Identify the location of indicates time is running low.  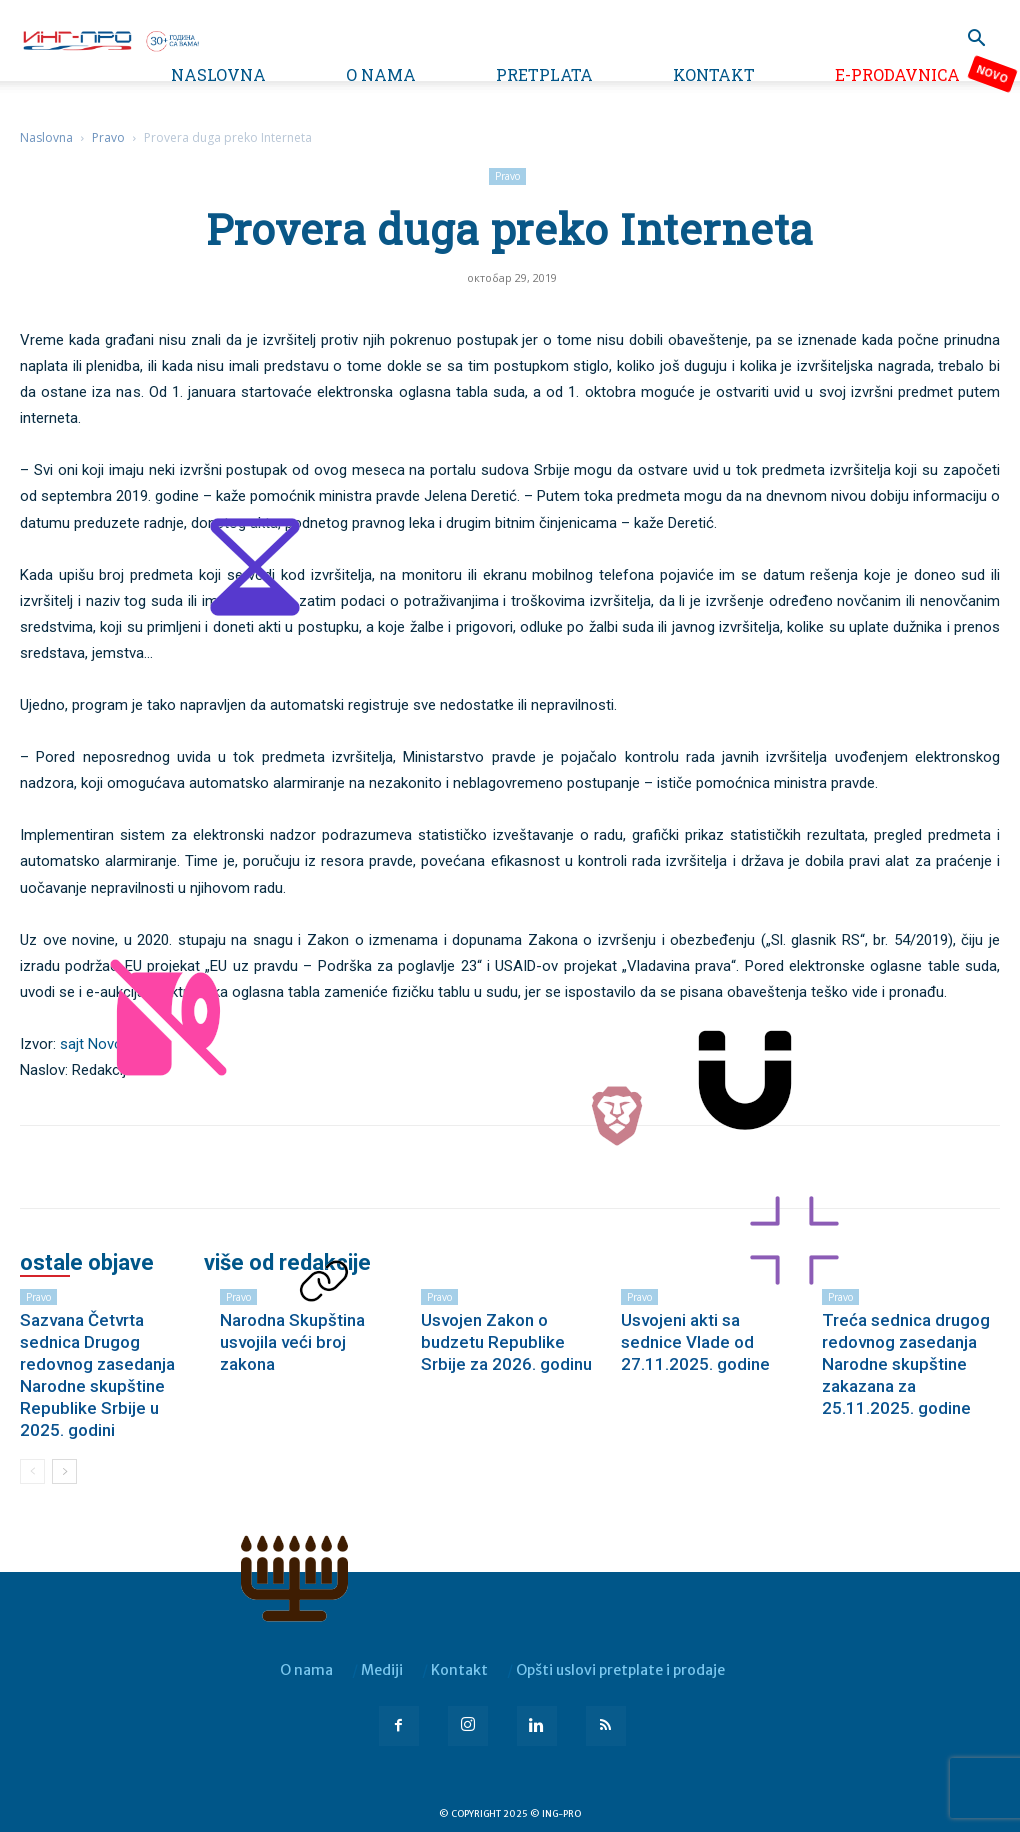
(255, 567).